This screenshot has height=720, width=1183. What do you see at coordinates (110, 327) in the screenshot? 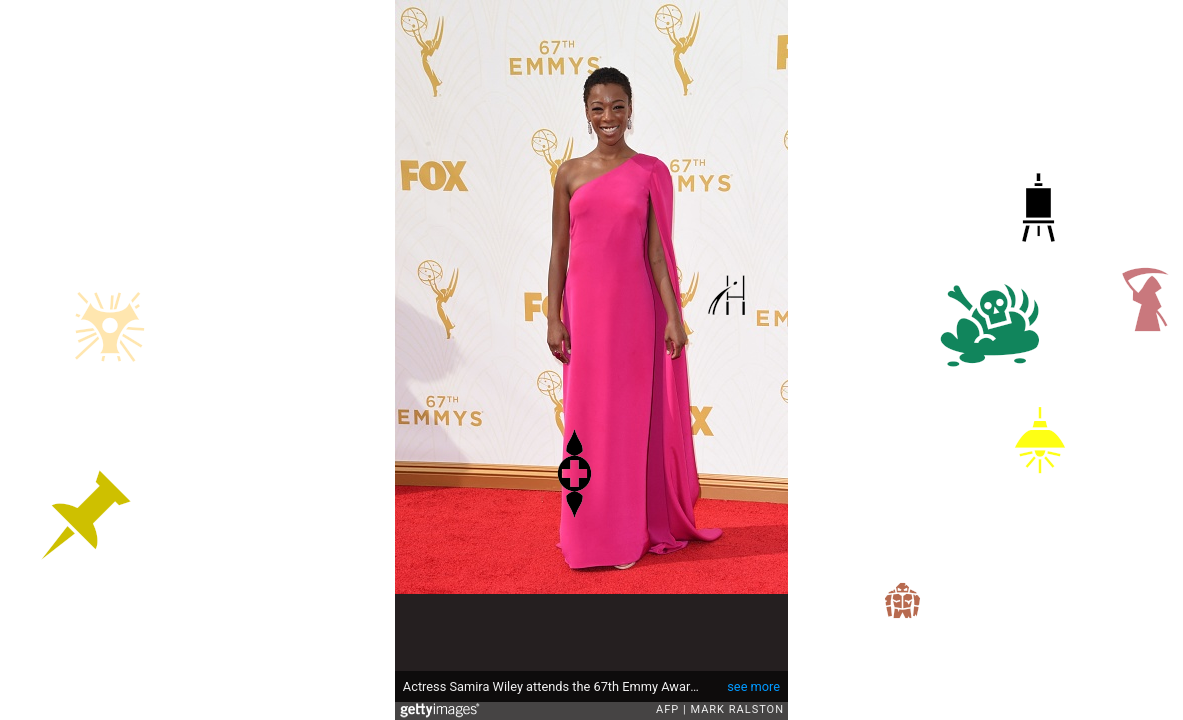
I see `view rare or legendary item details` at bounding box center [110, 327].